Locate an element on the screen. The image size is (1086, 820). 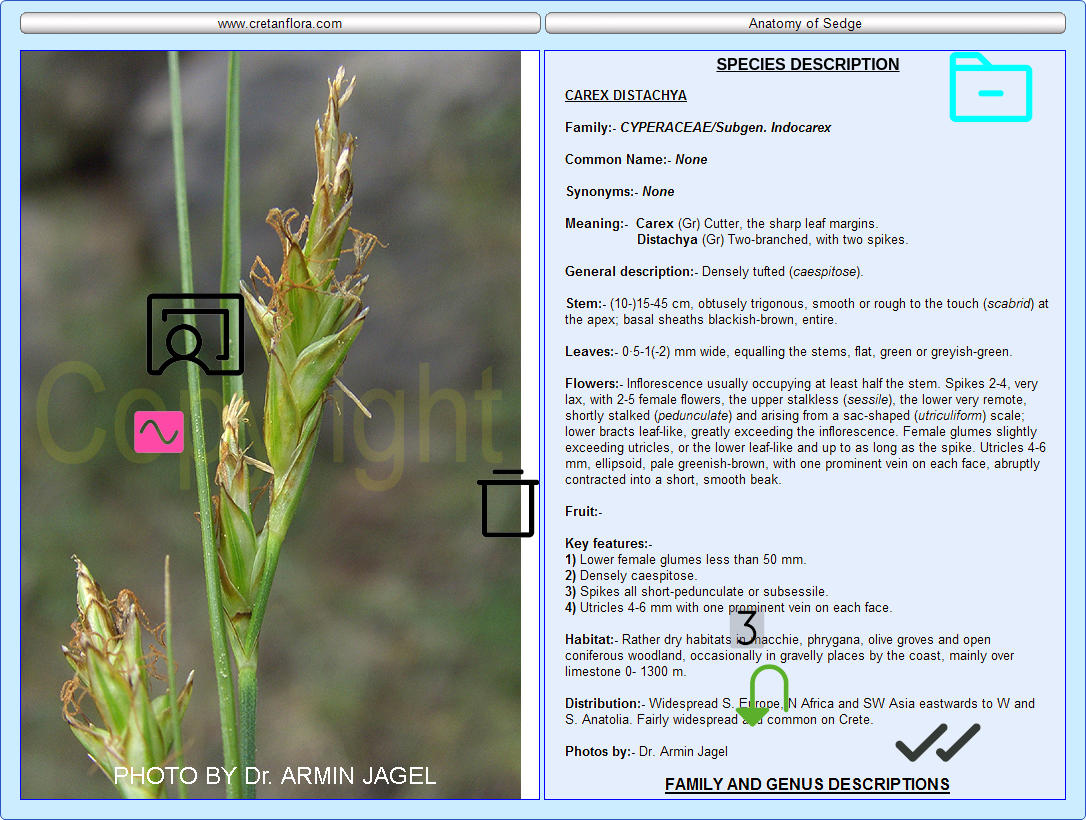
undo or reverse previous action is located at coordinates (764, 695).